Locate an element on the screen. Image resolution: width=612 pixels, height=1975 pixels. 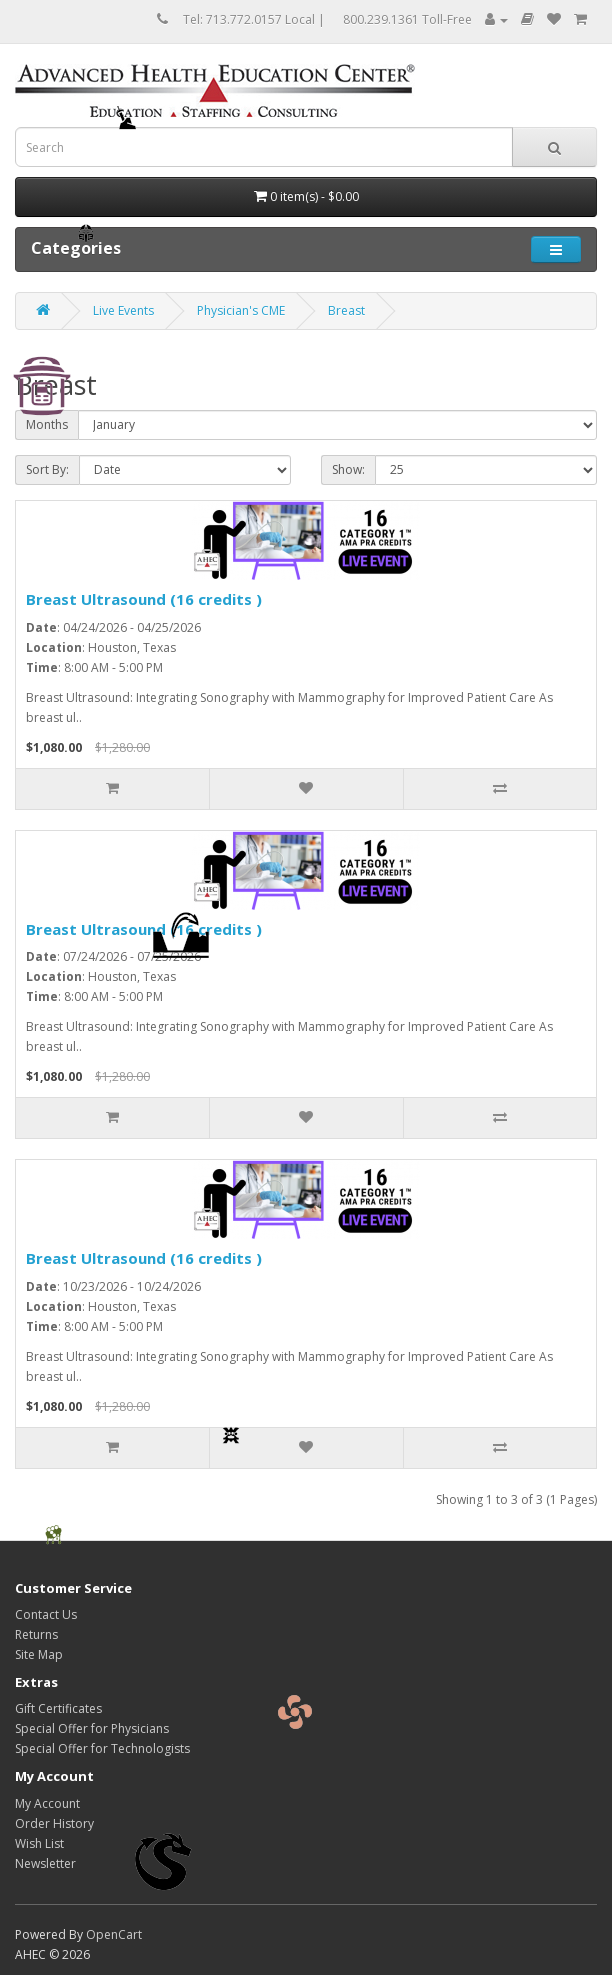
select sea dragon character or creature is located at coordinates (163, 1861).